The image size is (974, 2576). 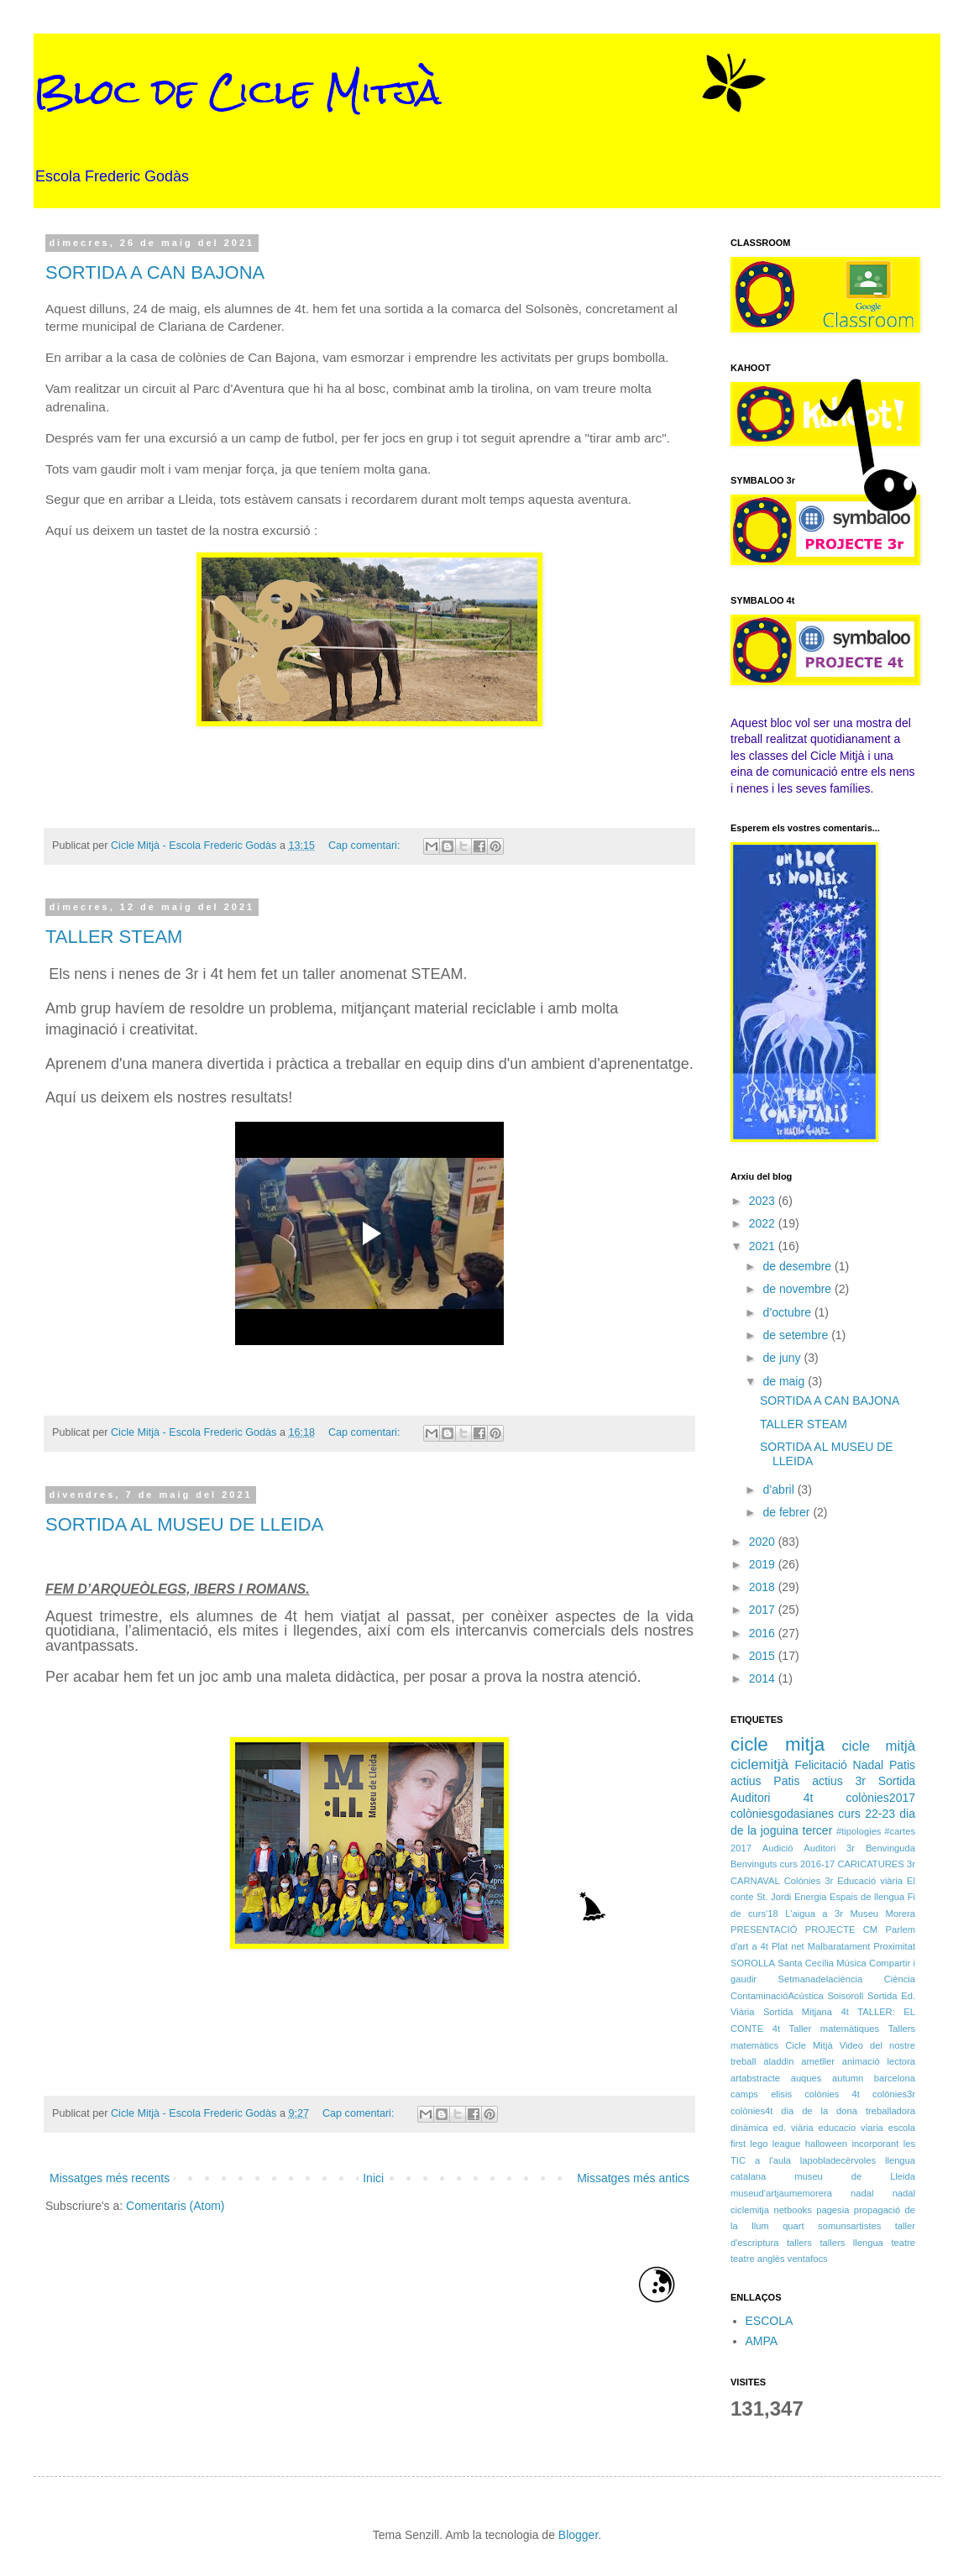 What do you see at coordinates (267, 641) in the screenshot?
I see `cast a curse or hex on an opponent` at bounding box center [267, 641].